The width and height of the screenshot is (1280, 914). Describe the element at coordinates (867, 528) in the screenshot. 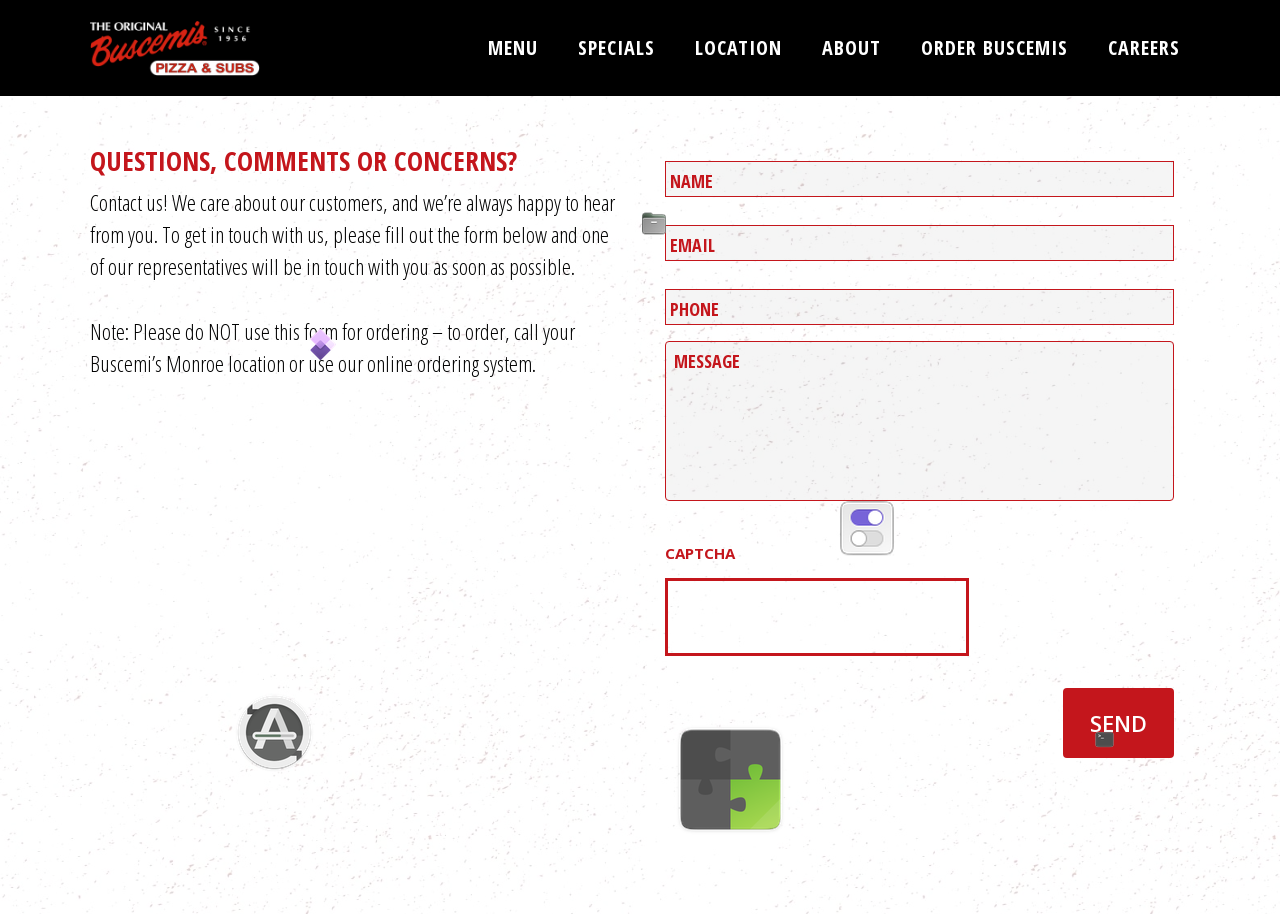

I see `open system tweaks or customization settings` at that location.